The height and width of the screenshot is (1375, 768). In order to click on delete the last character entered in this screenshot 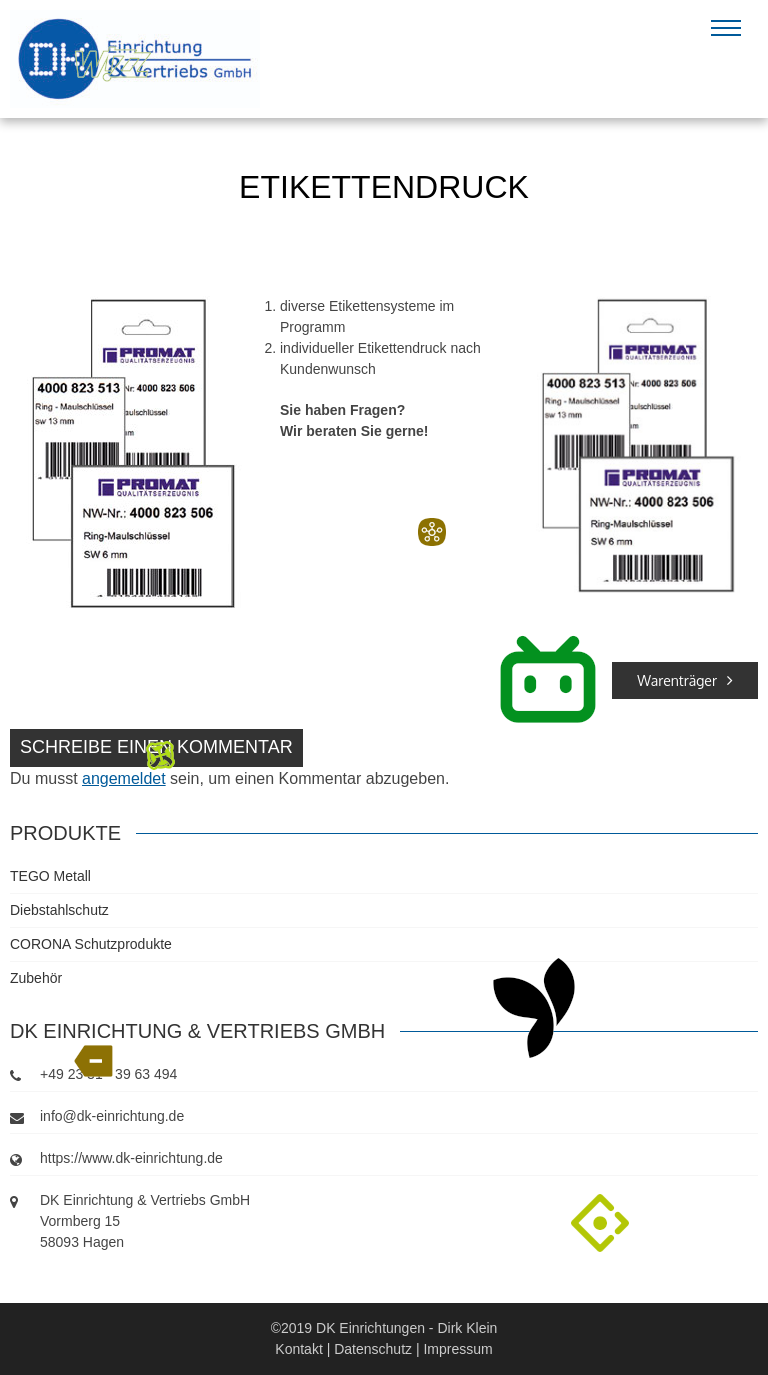, I will do `click(95, 1061)`.